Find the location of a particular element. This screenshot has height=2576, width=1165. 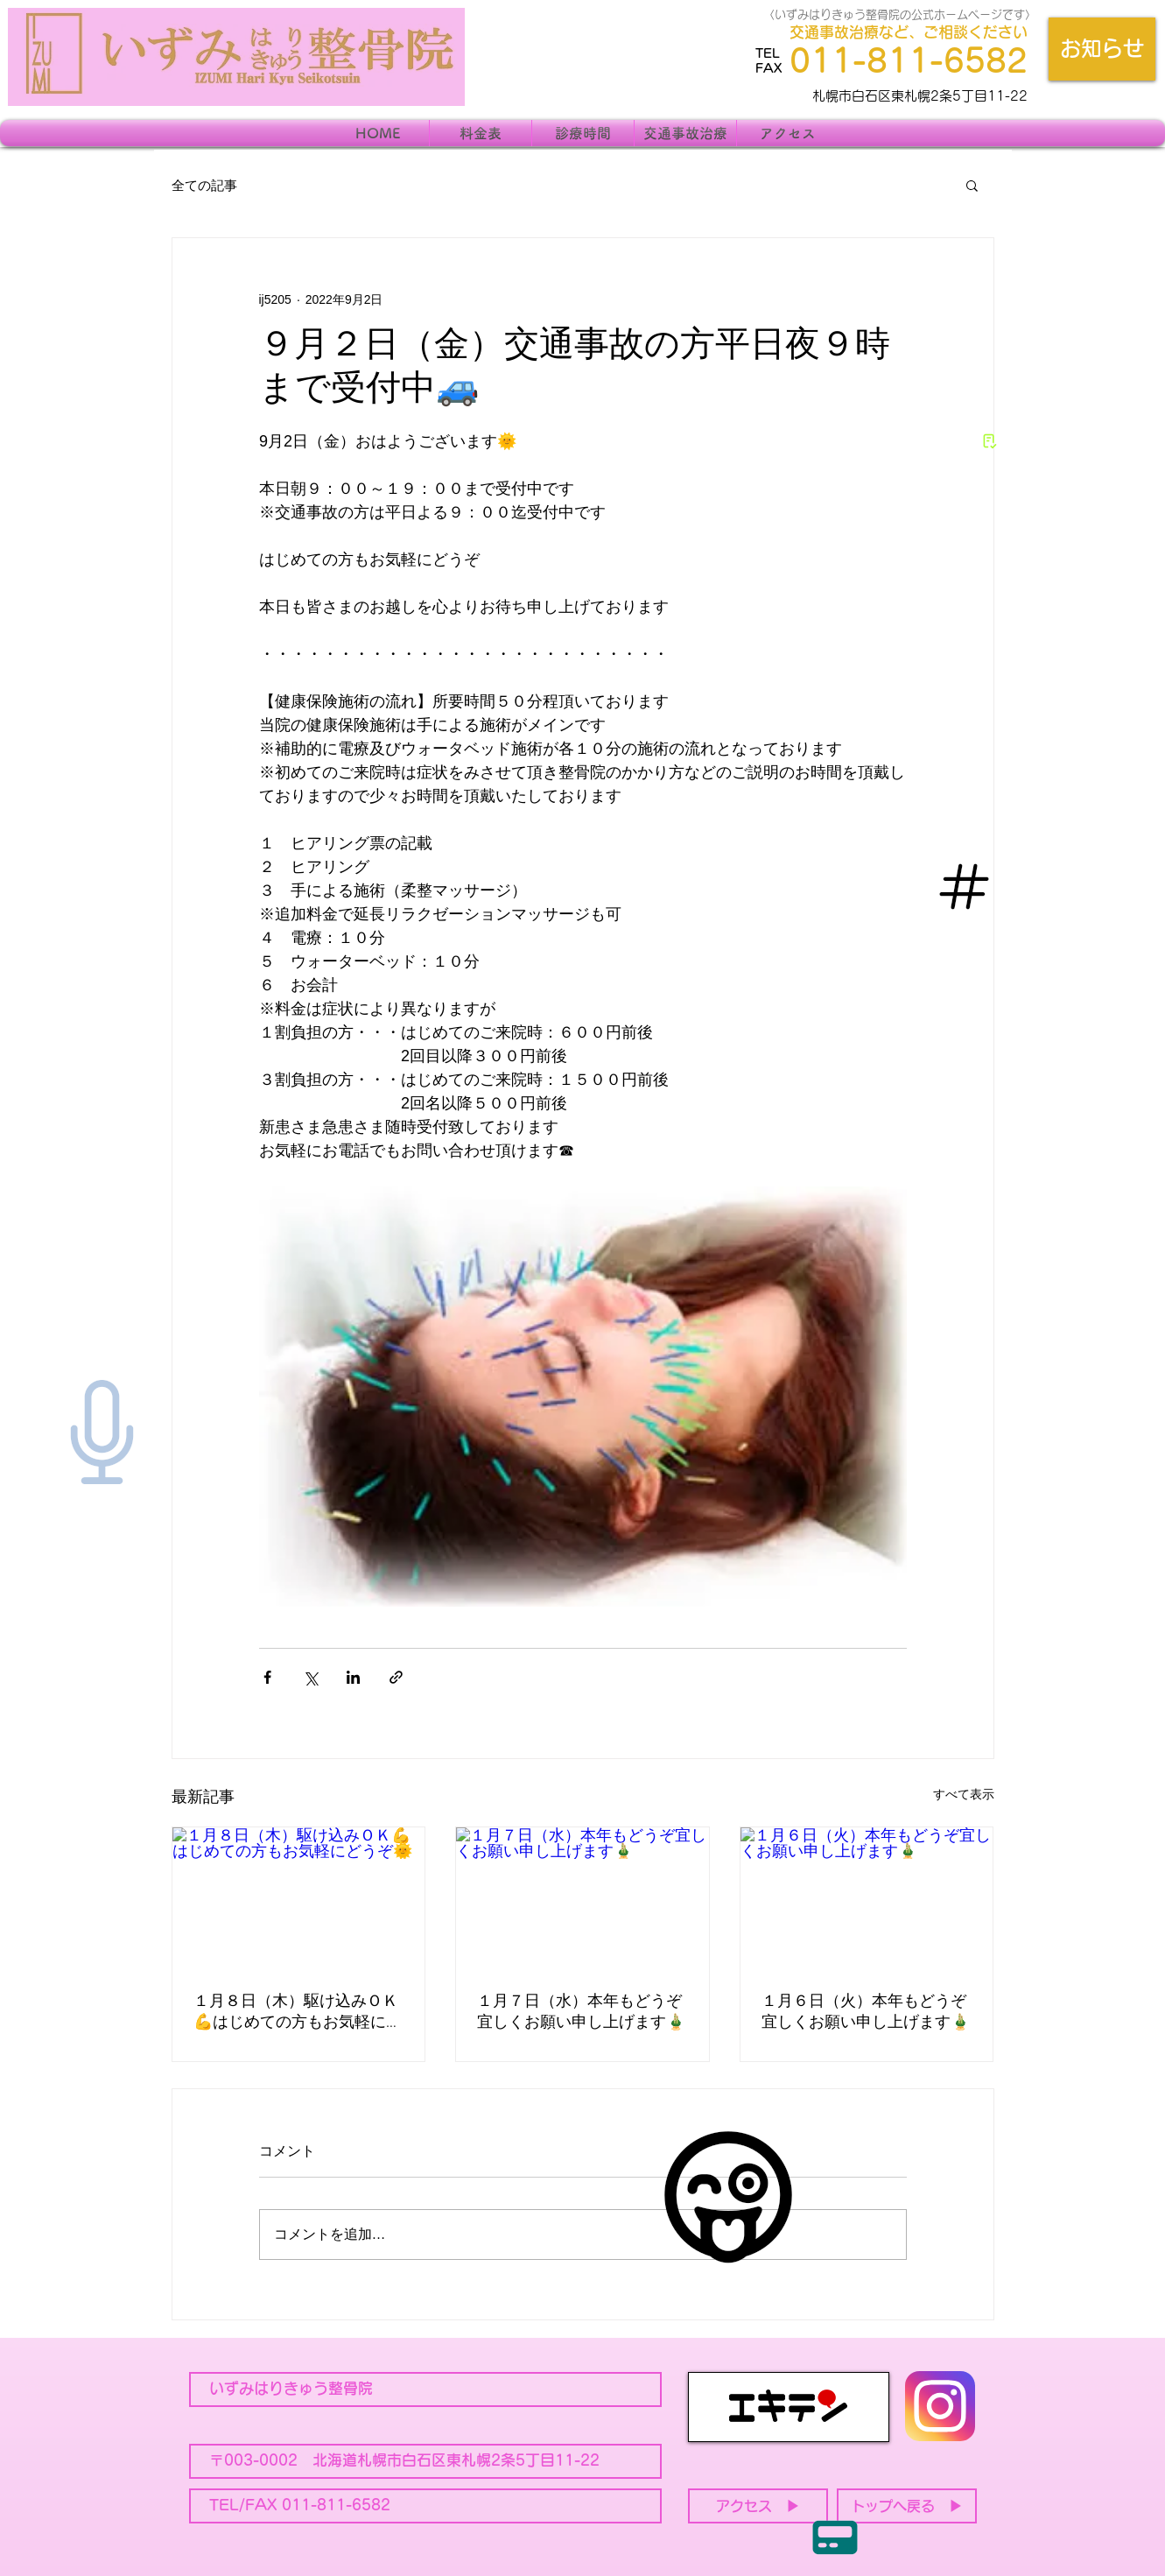

view or add hashtags is located at coordinates (964, 886).